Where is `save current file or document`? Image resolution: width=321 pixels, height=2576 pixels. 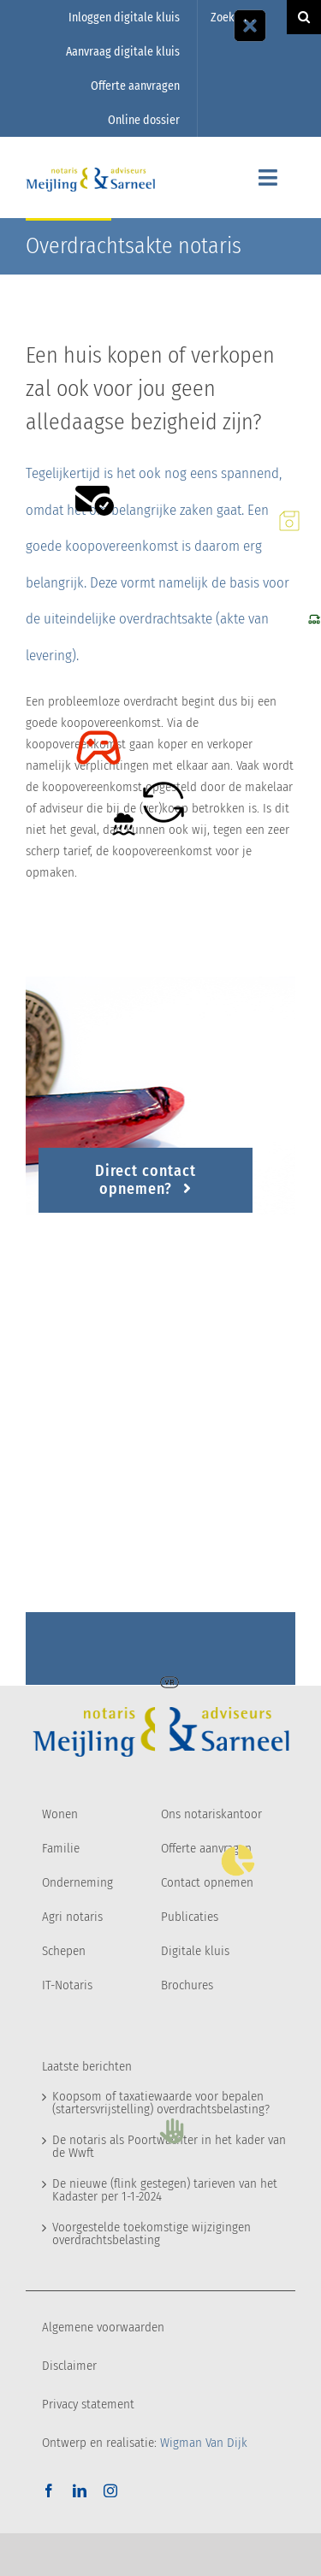
save current file or document is located at coordinates (289, 521).